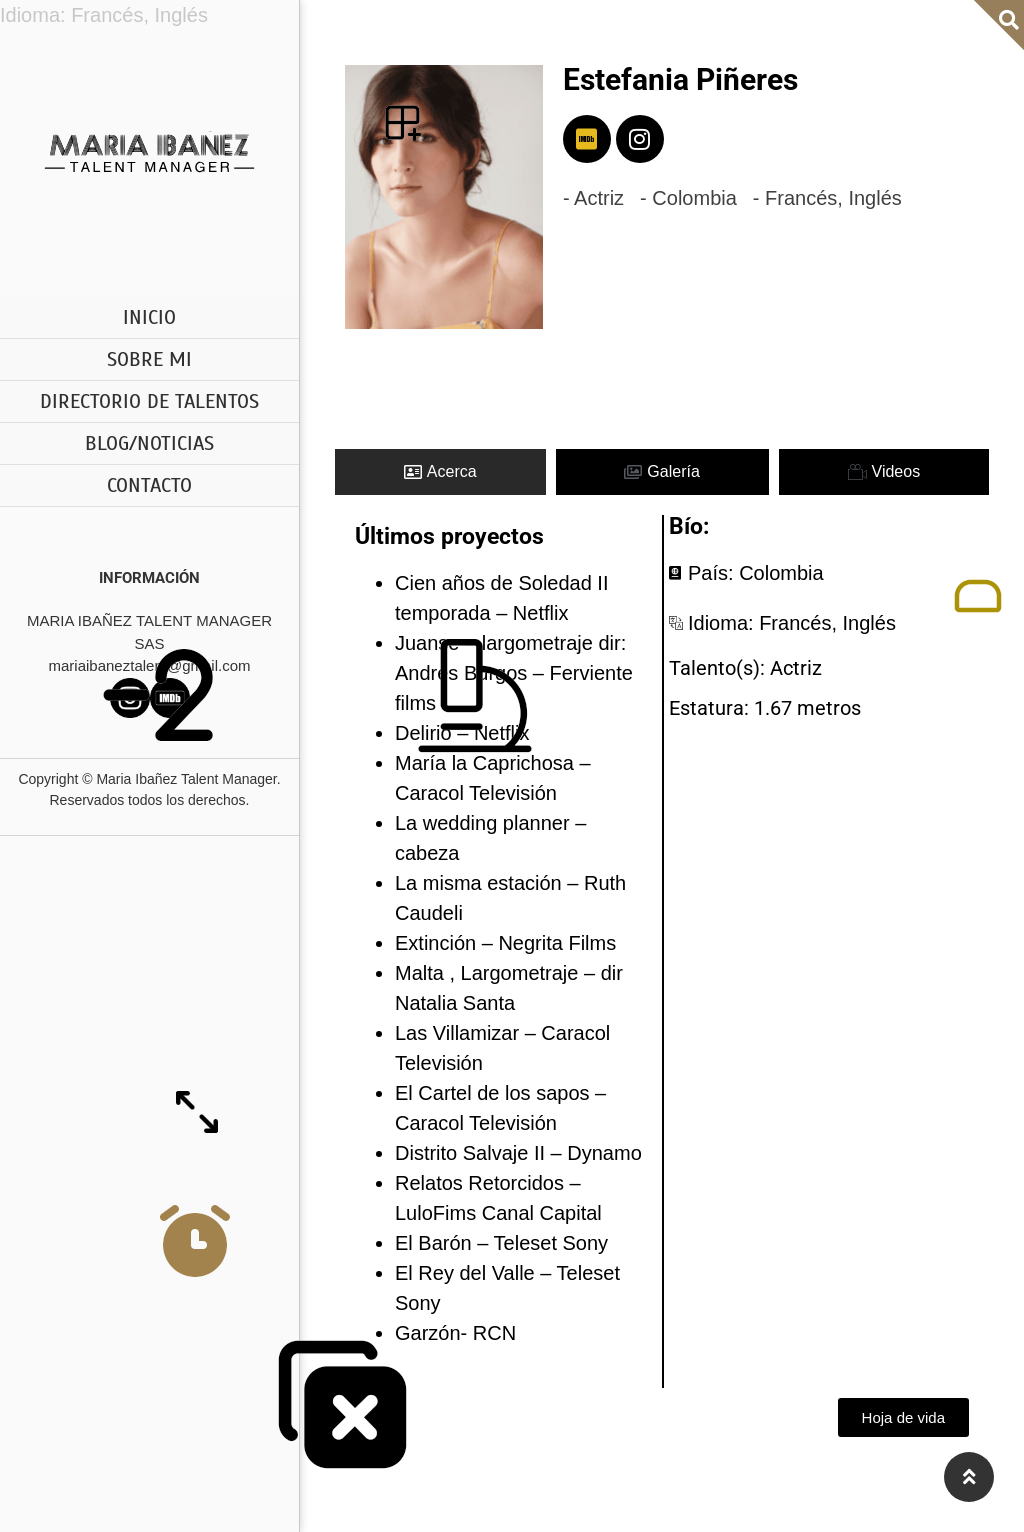 This screenshot has height=1532, width=1024. What do you see at coordinates (161, 695) in the screenshot?
I see `decrease exposure by 2 stops` at bounding box center [161, 695].